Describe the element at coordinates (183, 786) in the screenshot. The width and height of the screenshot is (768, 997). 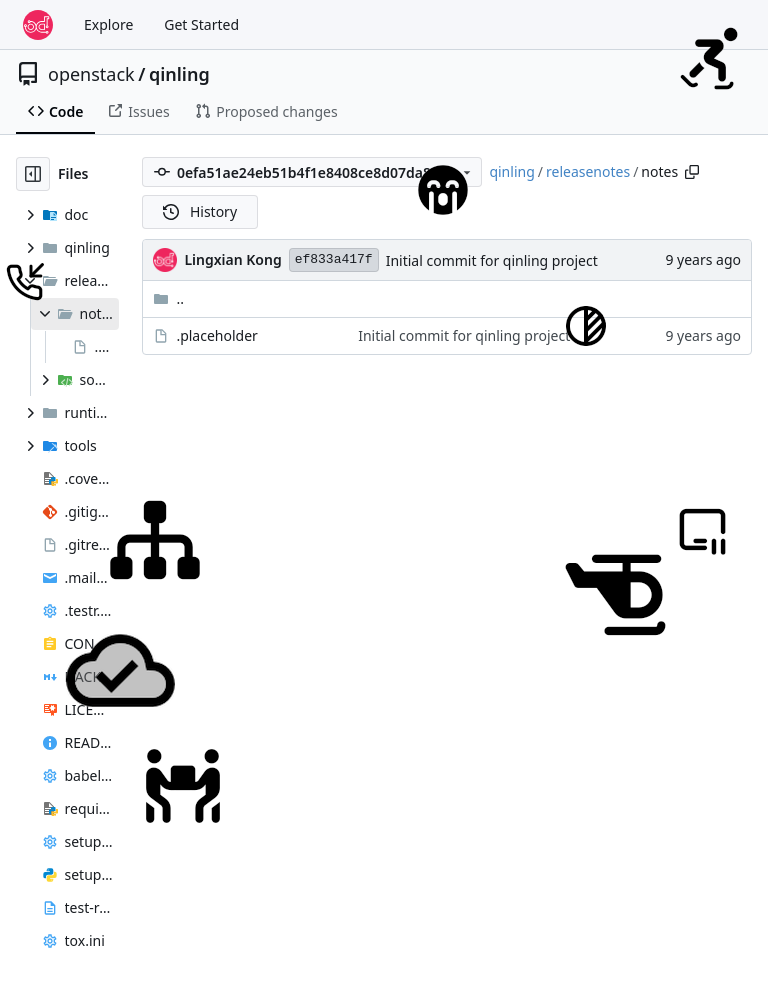
I see `team collaboration or shared task` at that location.